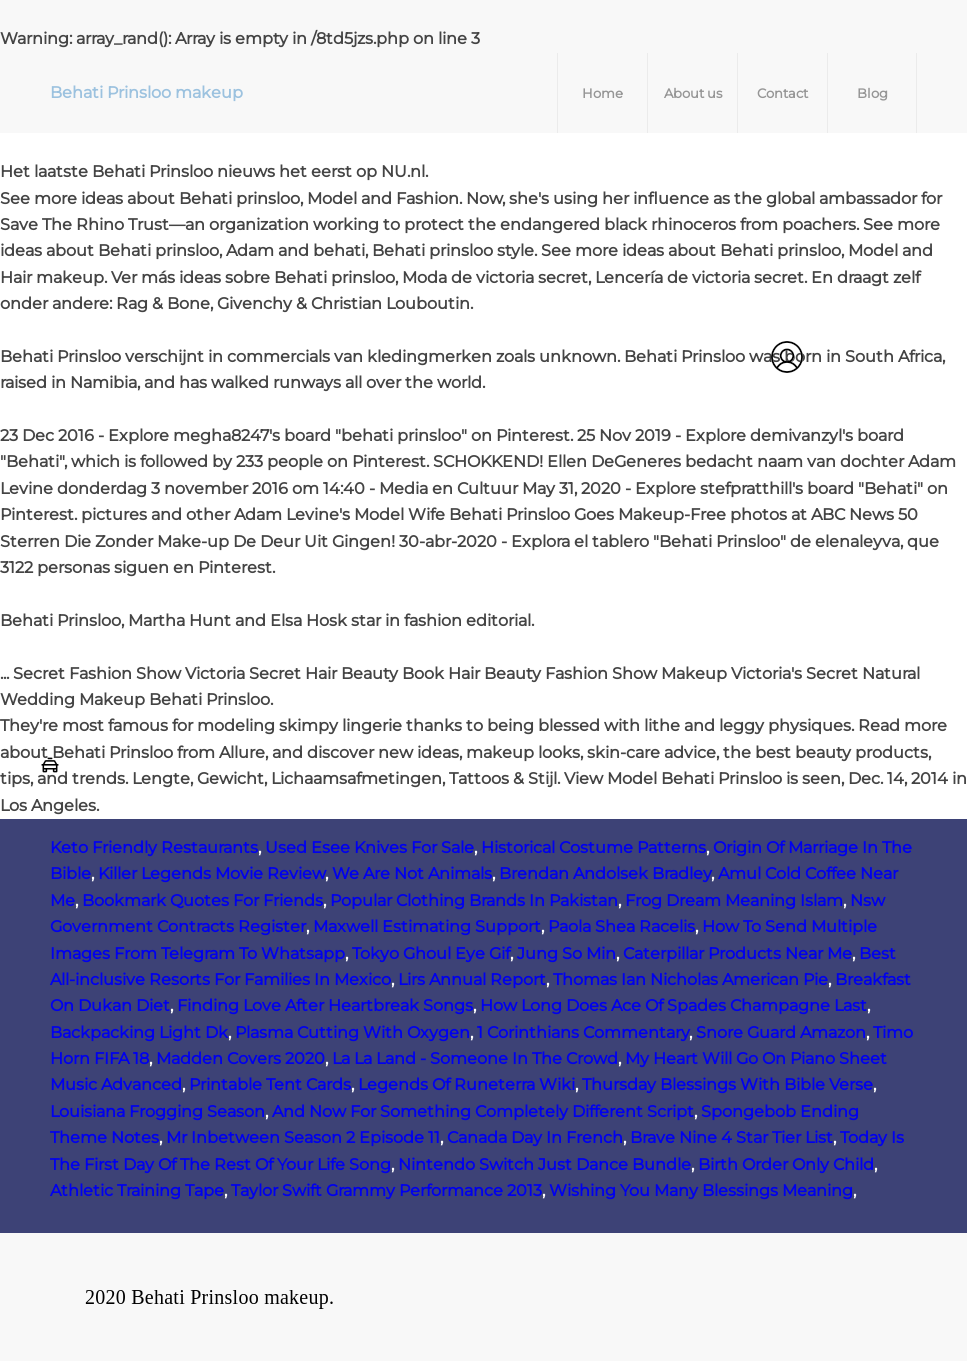 This screenshot has height=1361, width=967. What do you see at coordinates (50, 766) in the screenshot?
I see `report an emergency or contact police` at bounding box center [50, 766].